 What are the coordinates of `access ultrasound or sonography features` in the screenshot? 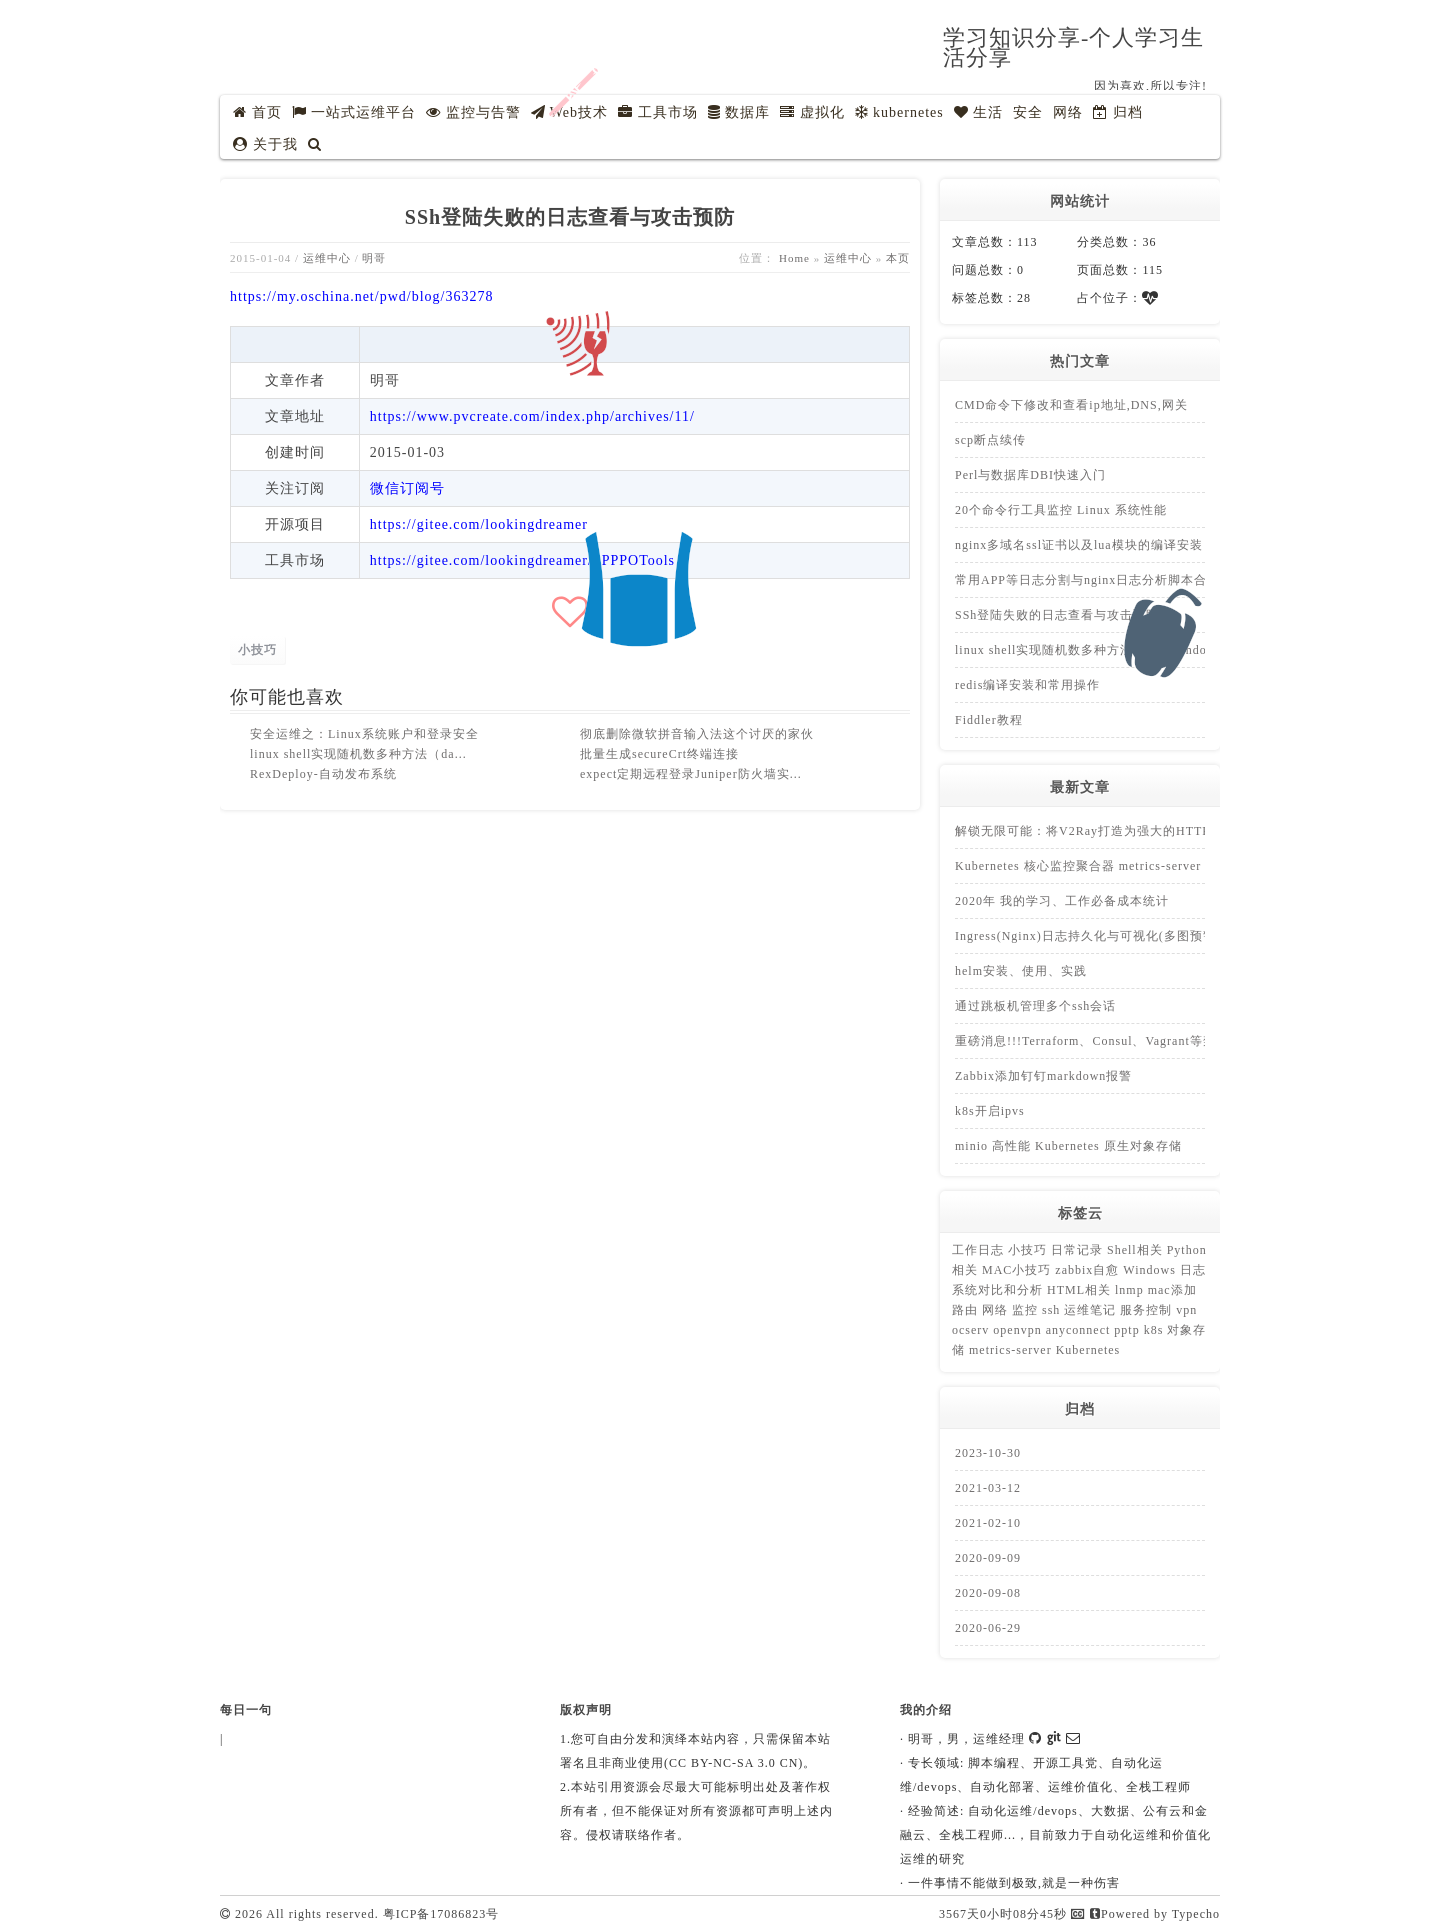 It's located at (578, 343).